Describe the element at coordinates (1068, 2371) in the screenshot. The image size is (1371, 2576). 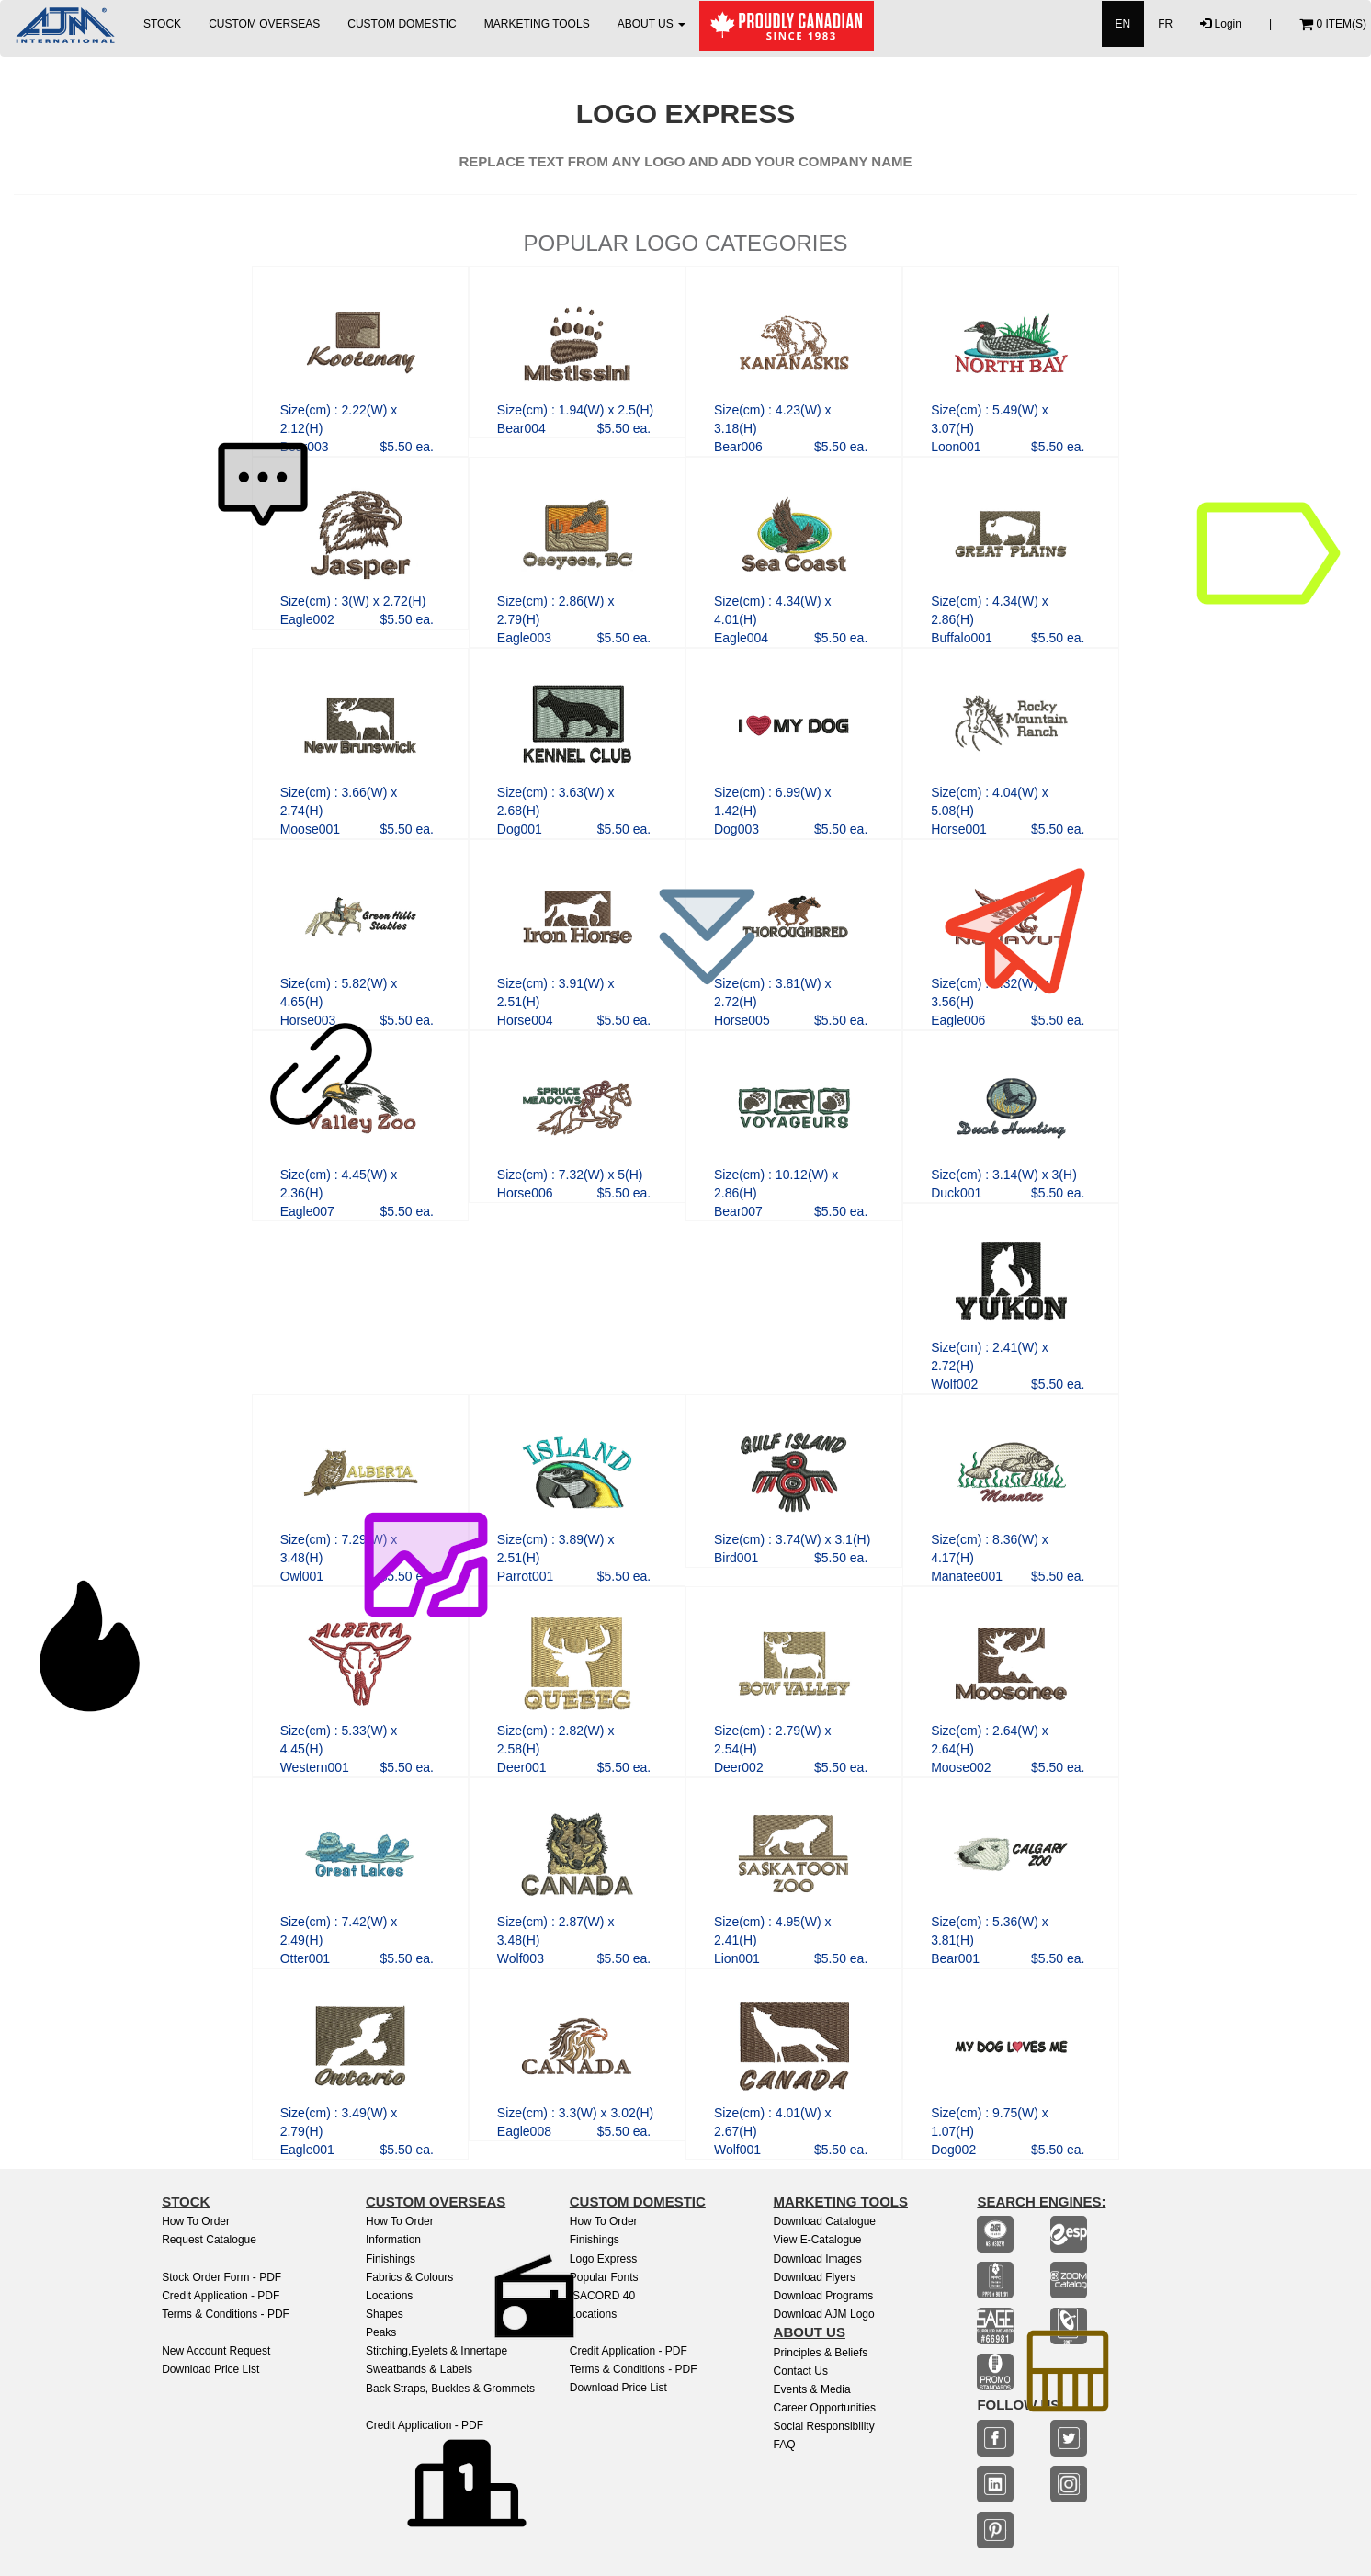
I see `toggle bottom panel visibility` at that location.